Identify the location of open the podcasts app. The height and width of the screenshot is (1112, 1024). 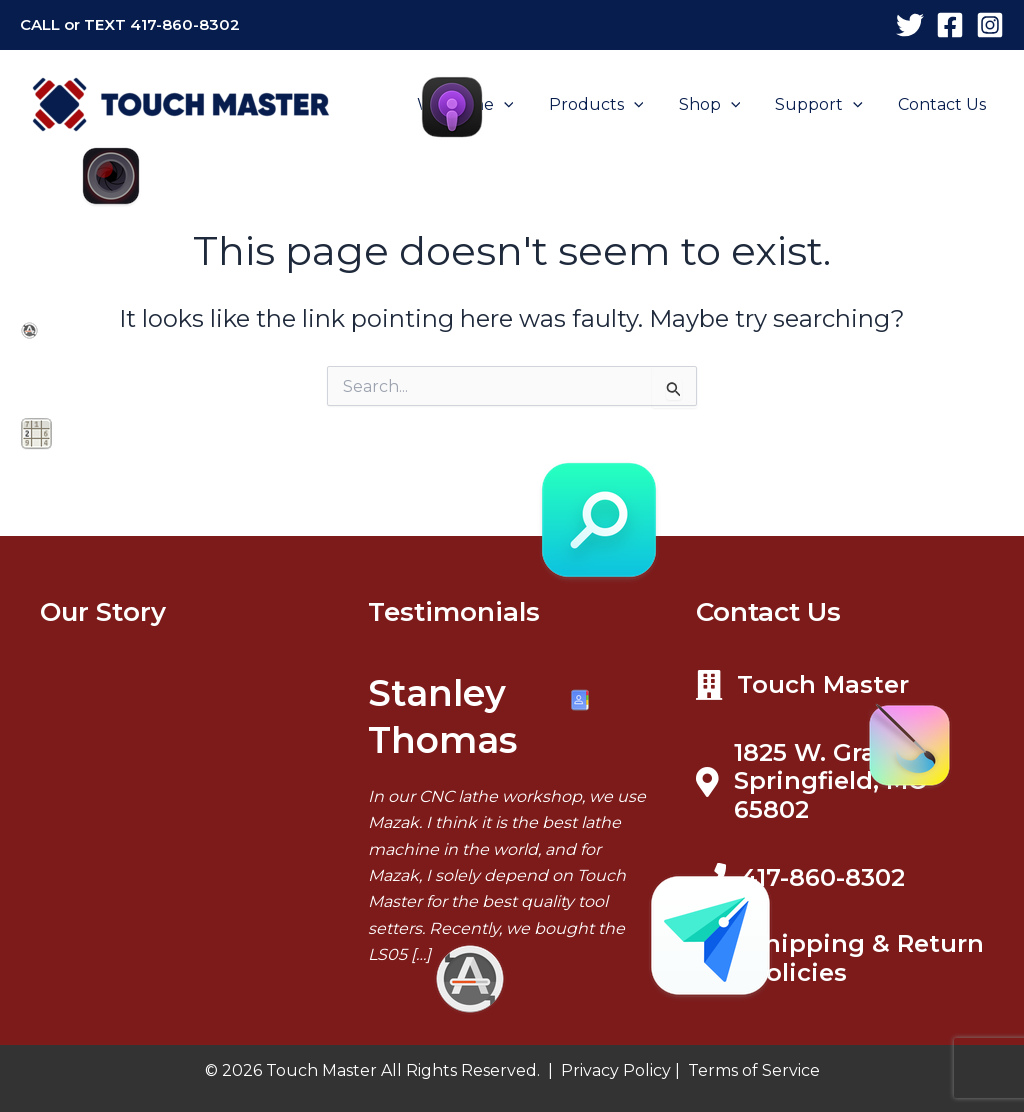
(452, 107).